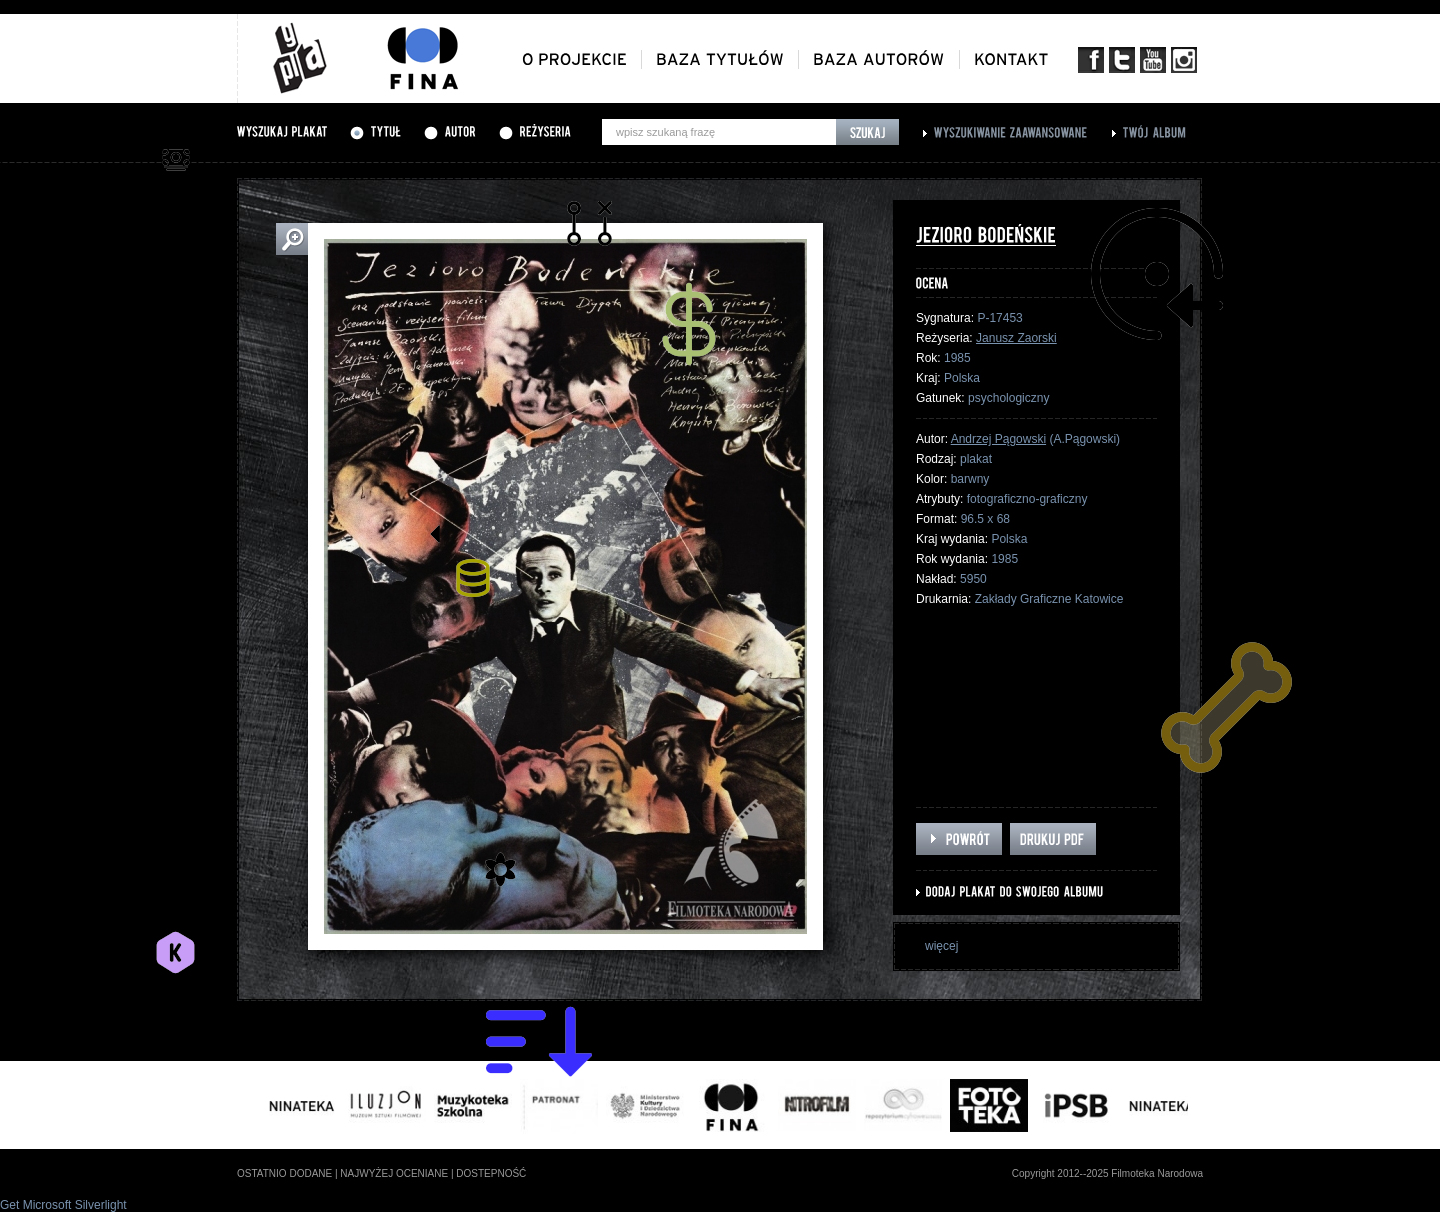 This screenshot has width=1440, height=1212. I want to click on apply a vintage or retro photo filter, so click(500, 869).